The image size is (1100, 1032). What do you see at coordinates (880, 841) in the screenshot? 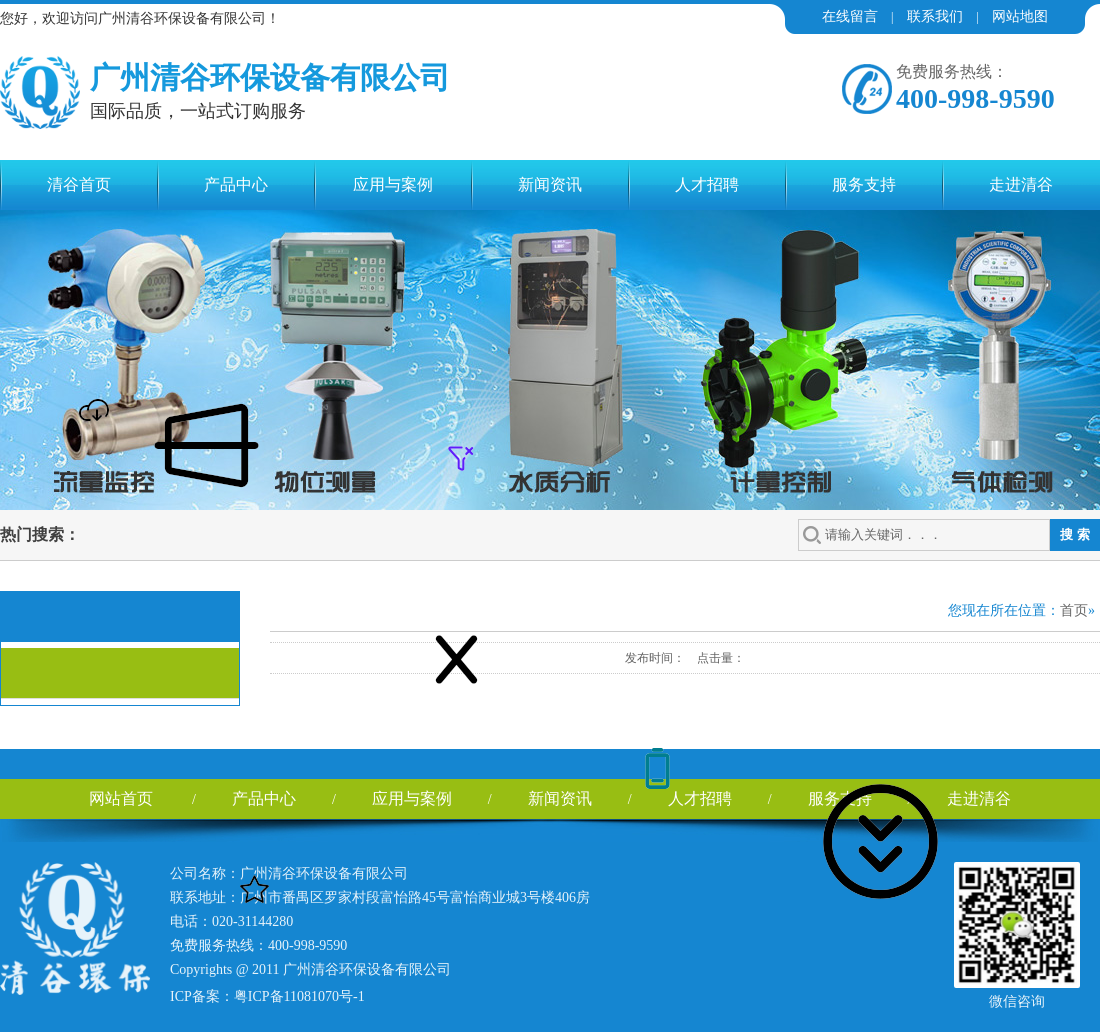
I see `expand all content below` at bounding box center [880, 841].